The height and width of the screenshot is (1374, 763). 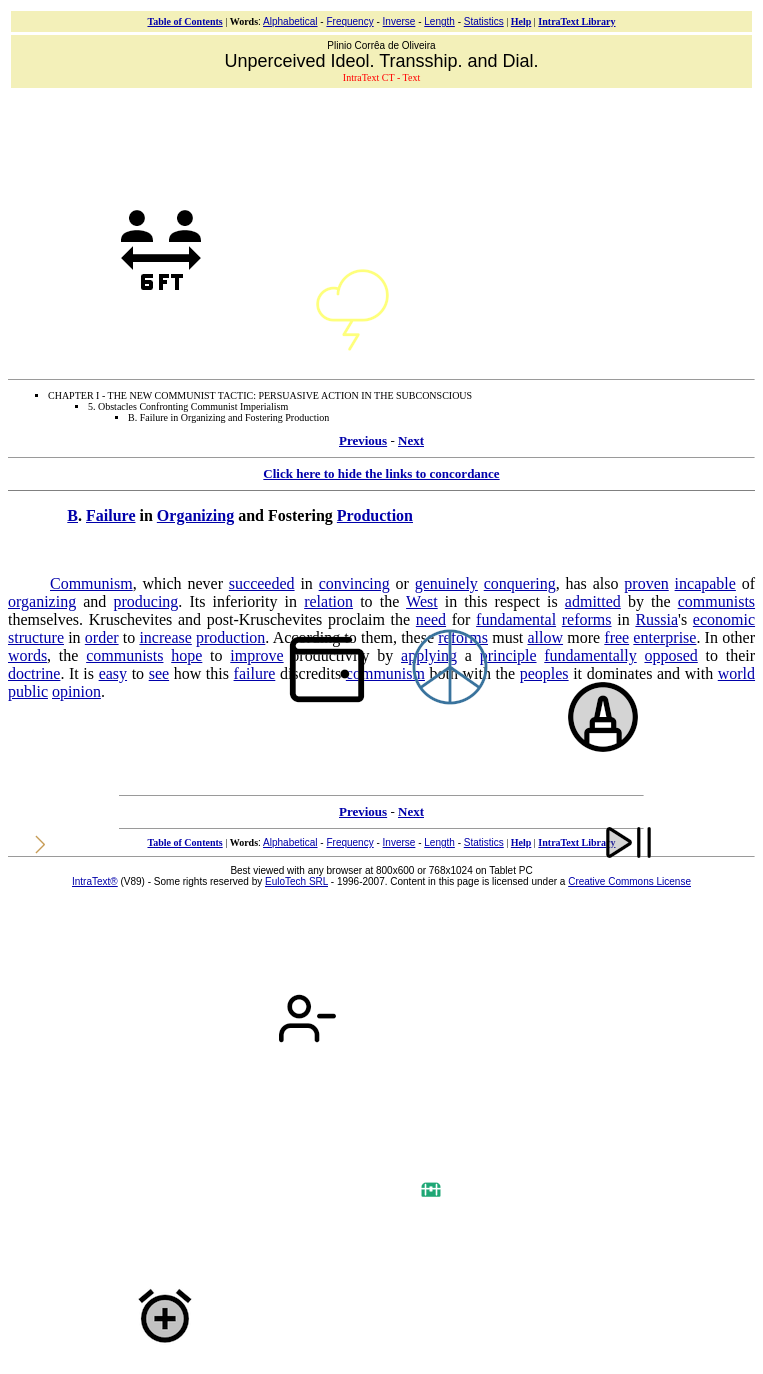 What do you see at coordinates (352, 308) in the screenshot?
I see `indicates thunderstorm or severe weather conditions` at bounding box center [352, 308].